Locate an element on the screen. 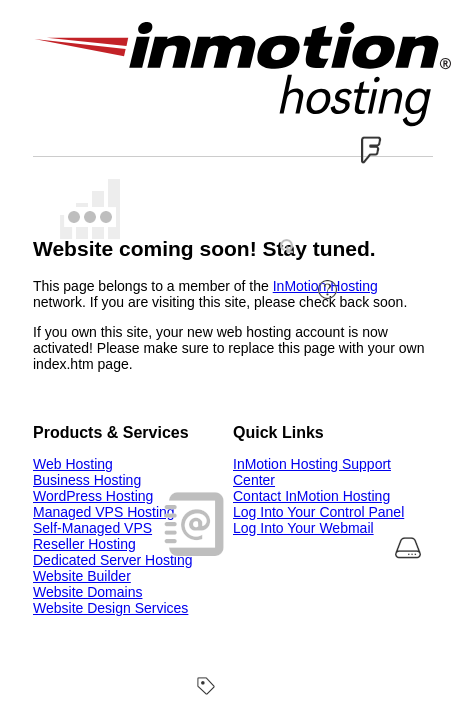 Image resolution: width=466 pixels, height=720 pixels. indicates cellular network signal is being acquired is located at coordinates (92, 211).